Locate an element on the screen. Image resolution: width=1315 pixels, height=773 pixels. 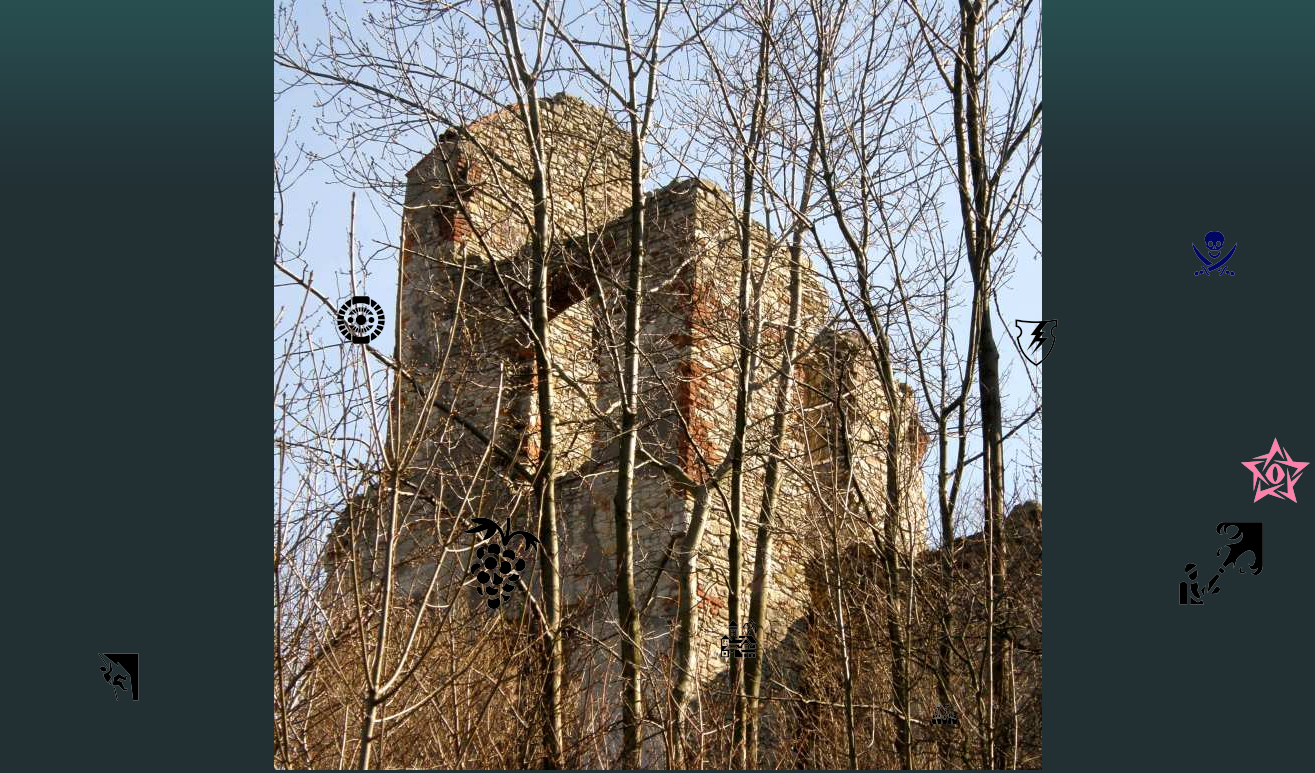
indicates a cursed or corrupted item status is located at coordinates (1275, 472).